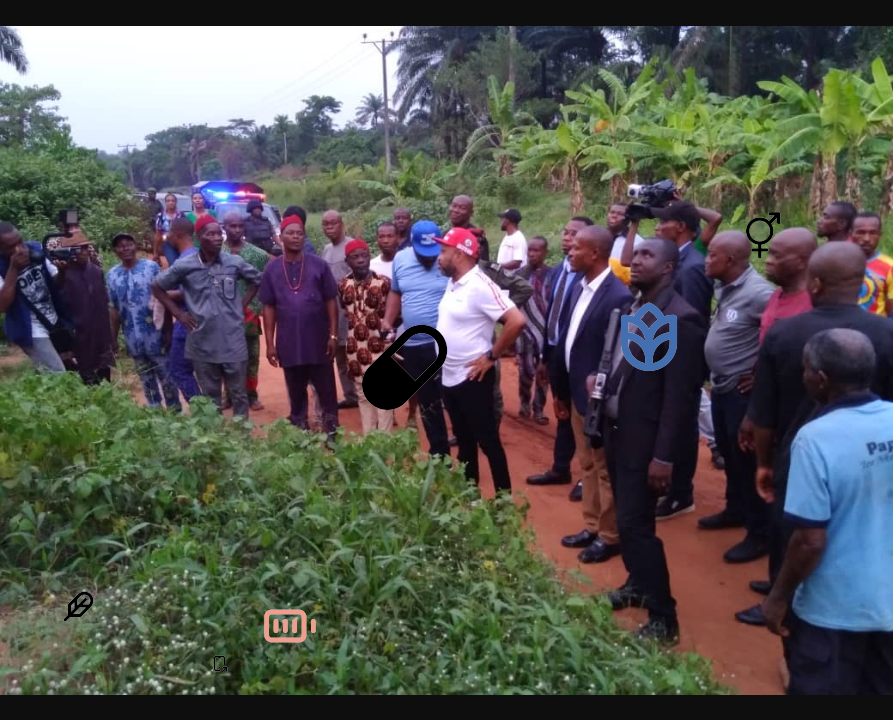 The height and width of the screenshot is (720, 893). Describe the element at coordinates (78, 607) in the screenshot. I see `compose a new post or message` at that location.